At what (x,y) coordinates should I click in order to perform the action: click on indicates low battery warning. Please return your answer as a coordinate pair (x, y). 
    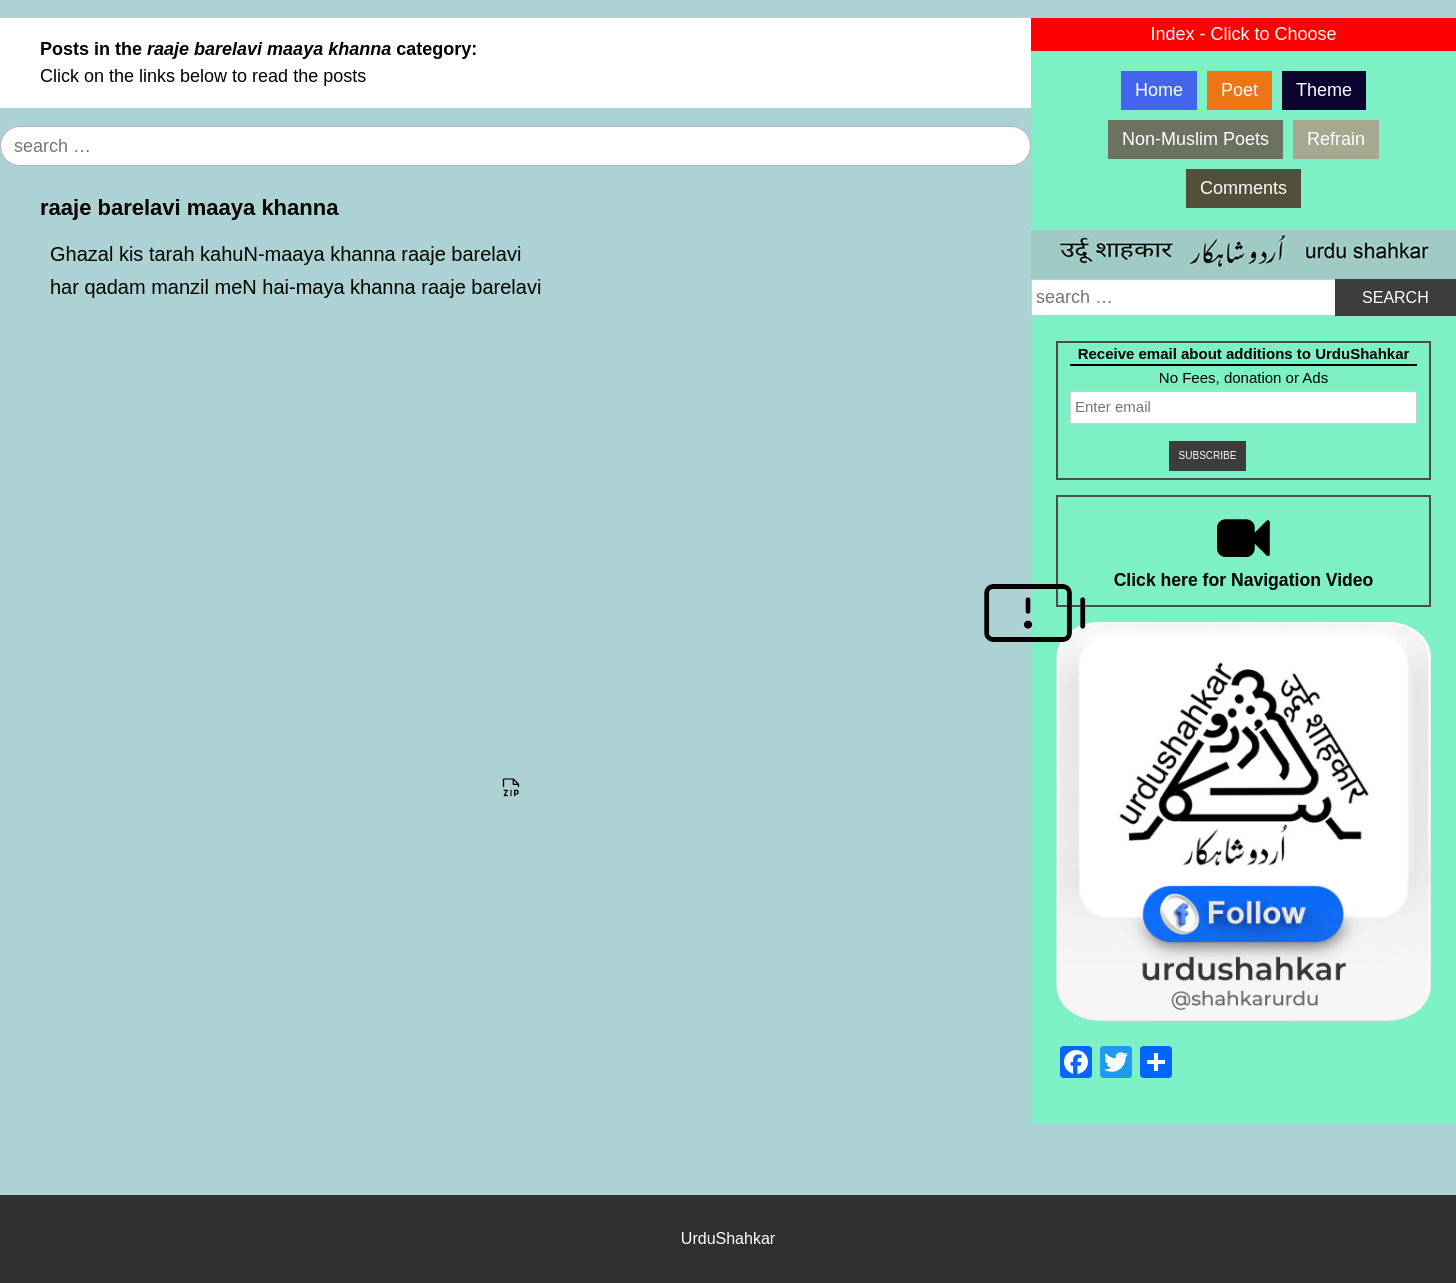
    Looking at the image, I should click on (1033, 613).